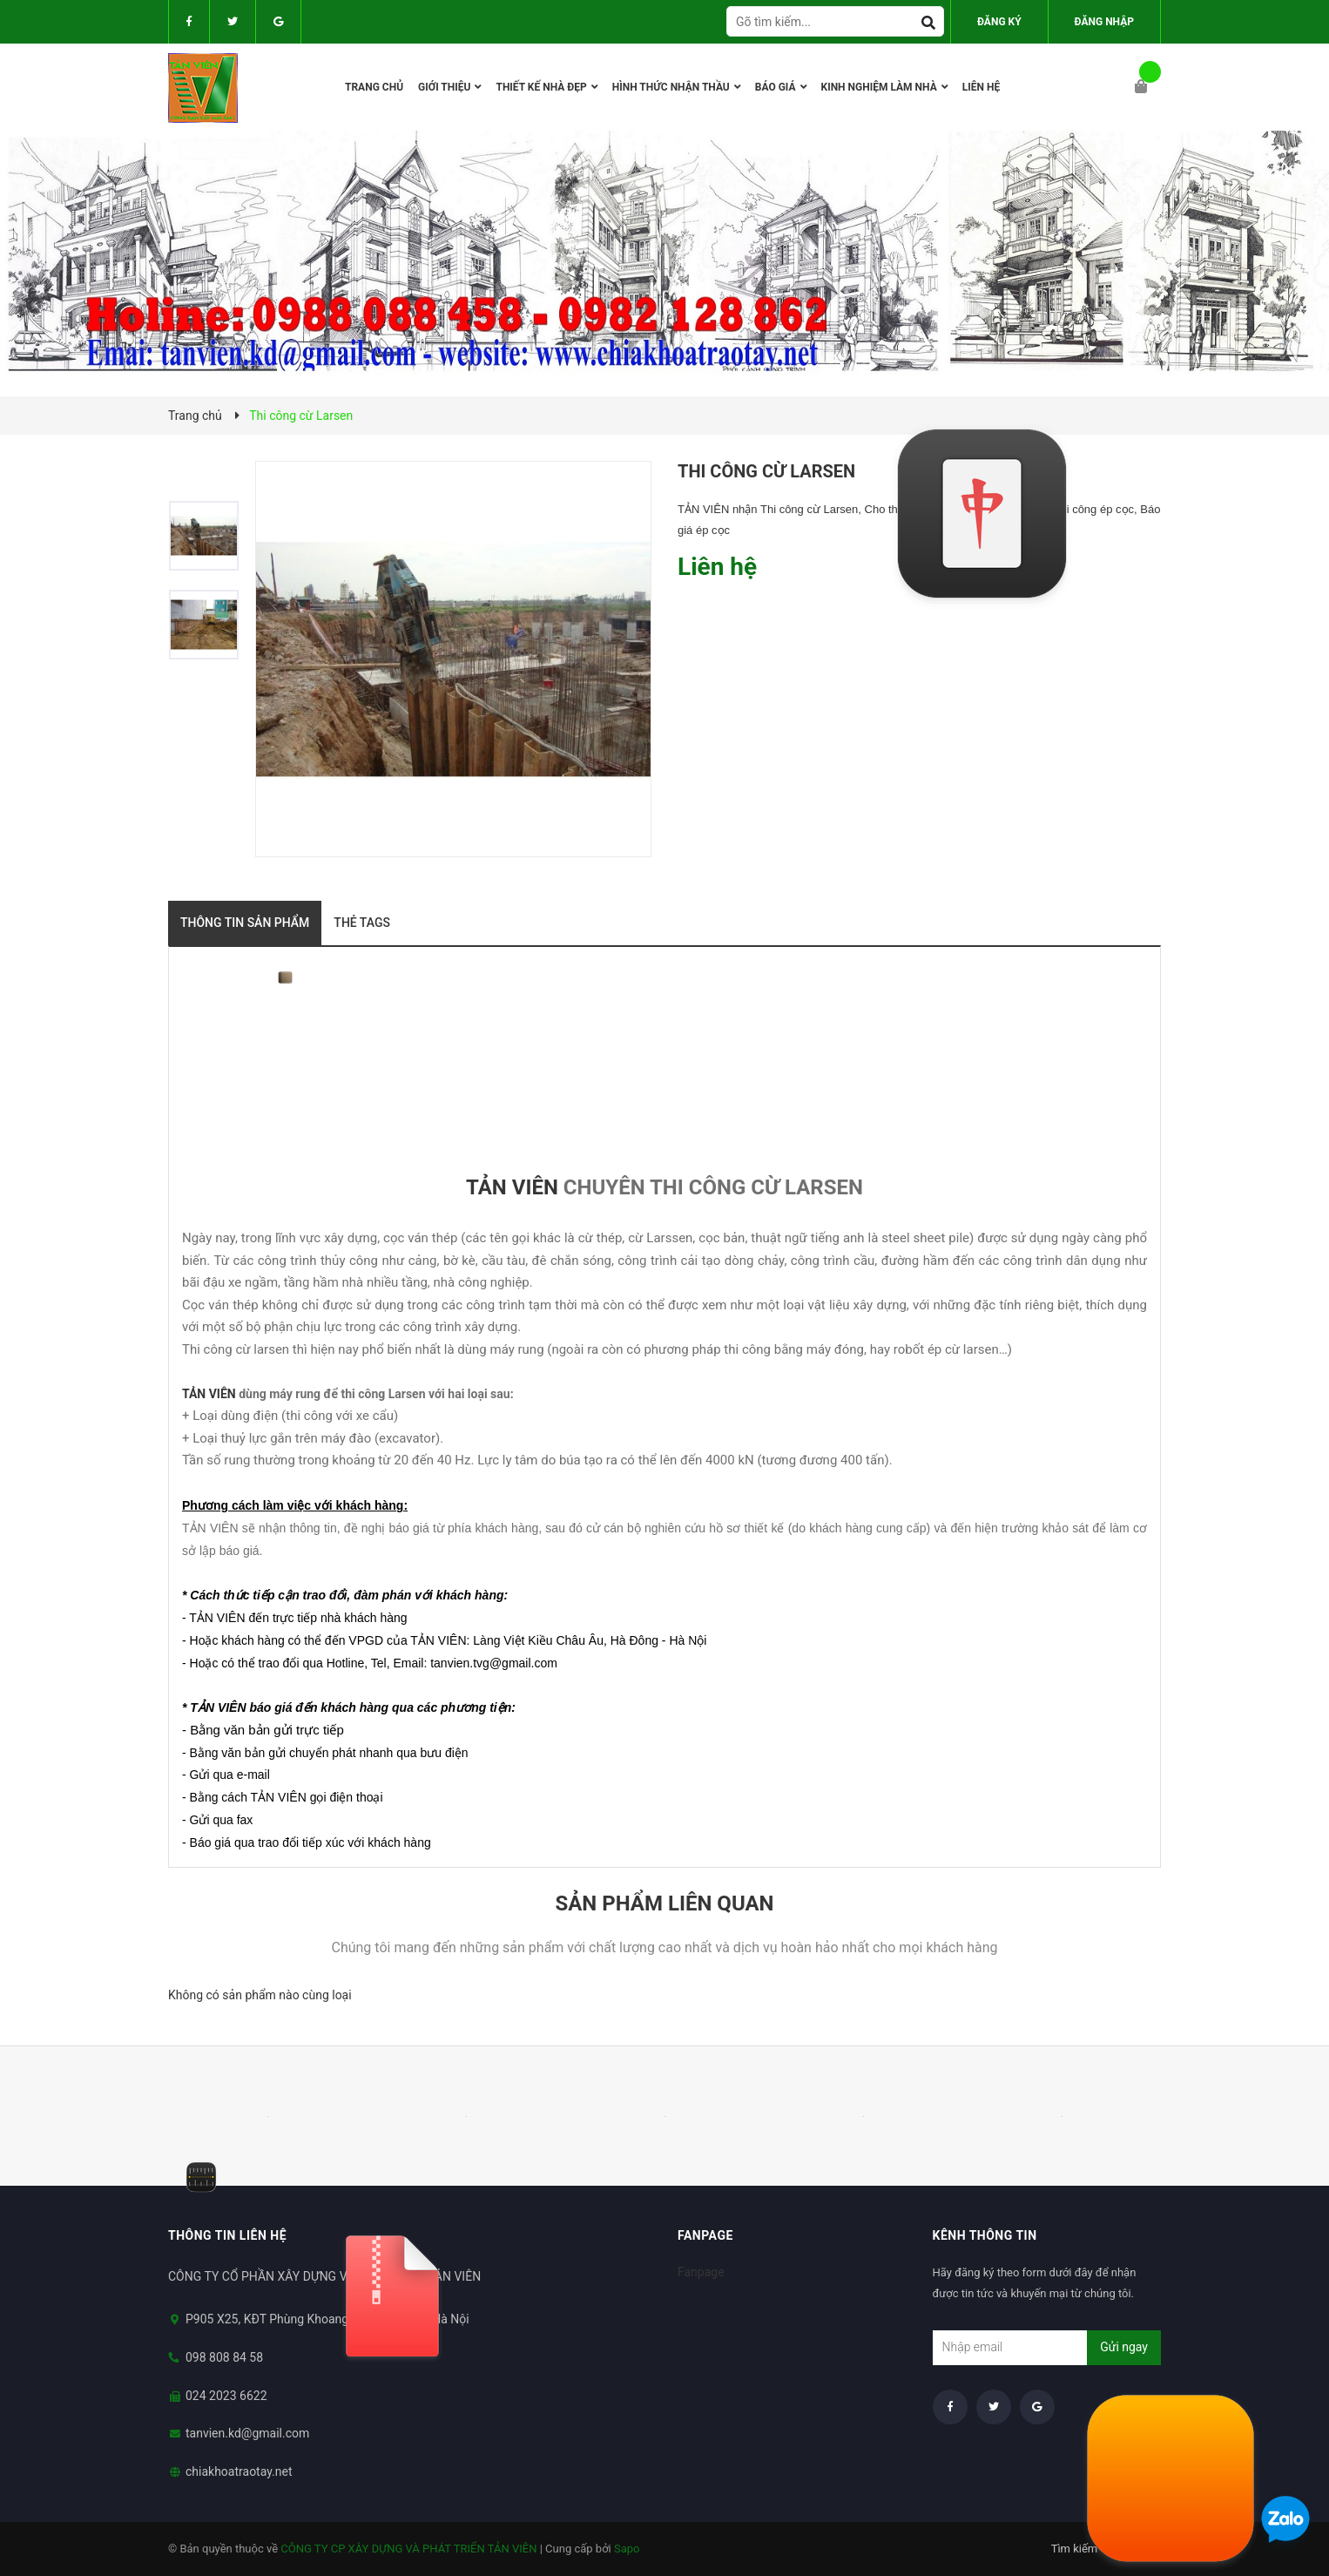  I want to click on access desktop folder or files, so click(285, 977).